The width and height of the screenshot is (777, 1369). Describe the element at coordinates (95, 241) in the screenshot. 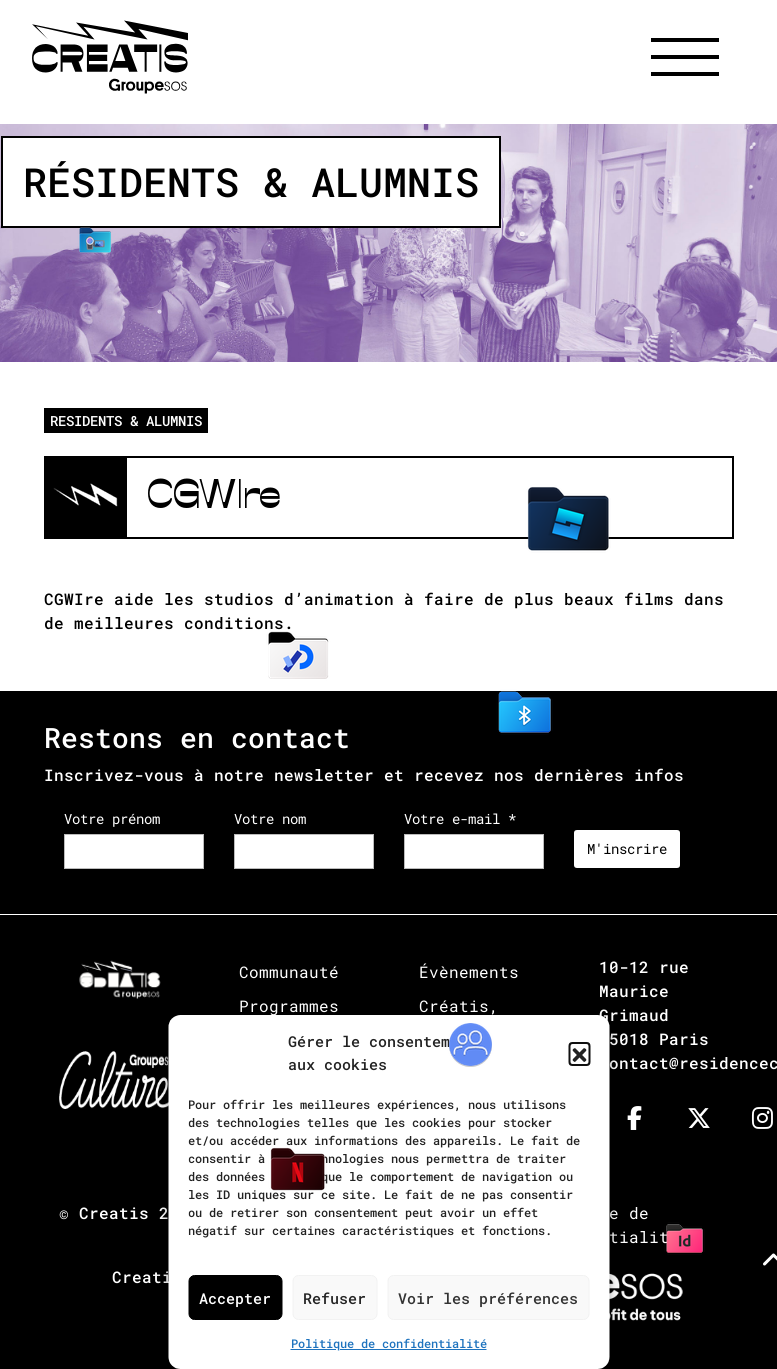

I see `open video recordings folder` at that location.